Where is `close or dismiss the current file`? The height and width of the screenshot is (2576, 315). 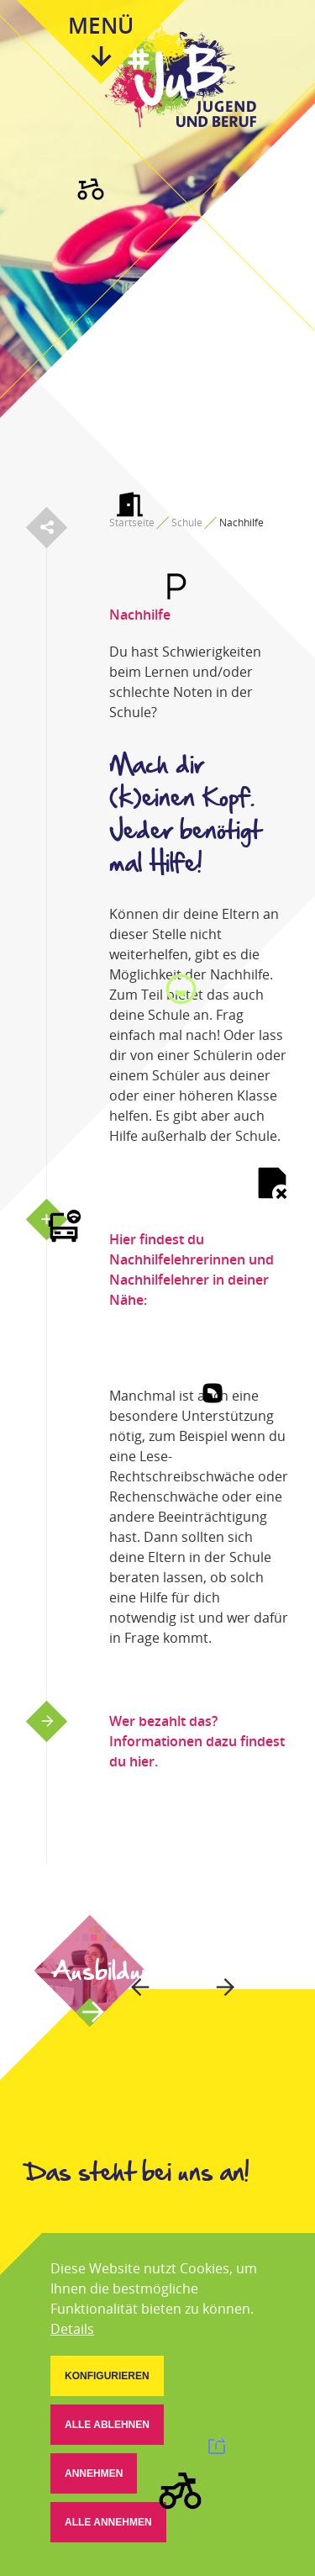
close or dismiss the current file is located at coordinates (272, 1183).